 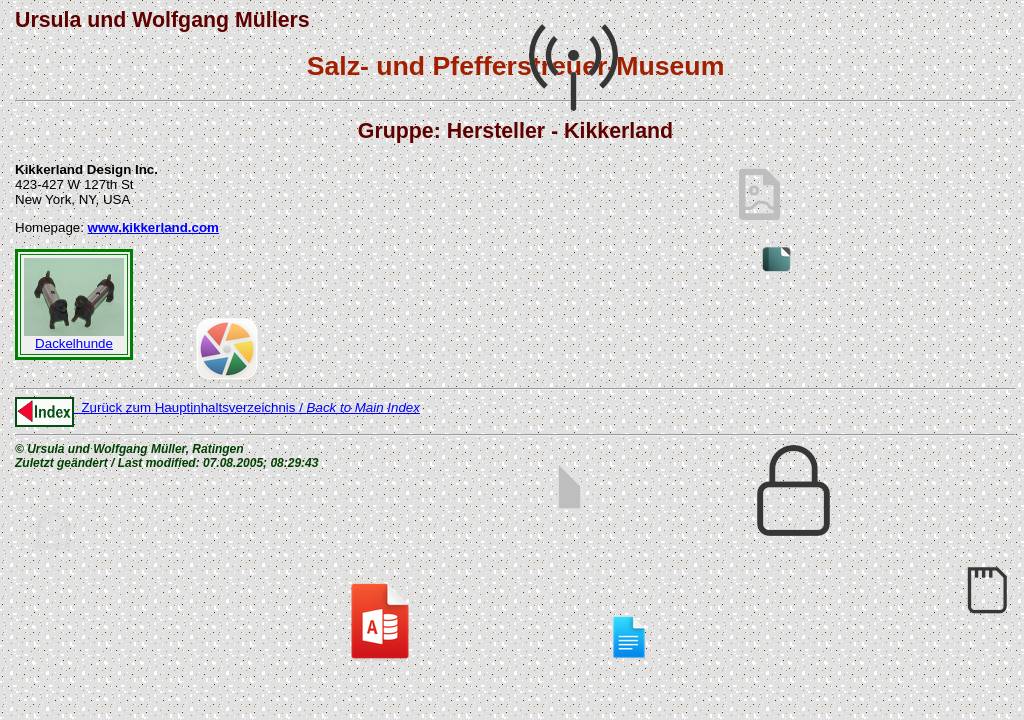 What do you see at coordinates (629, 638) in the screenshot?
I see `open a text document or word processing file` at bounding box center [629, 638].